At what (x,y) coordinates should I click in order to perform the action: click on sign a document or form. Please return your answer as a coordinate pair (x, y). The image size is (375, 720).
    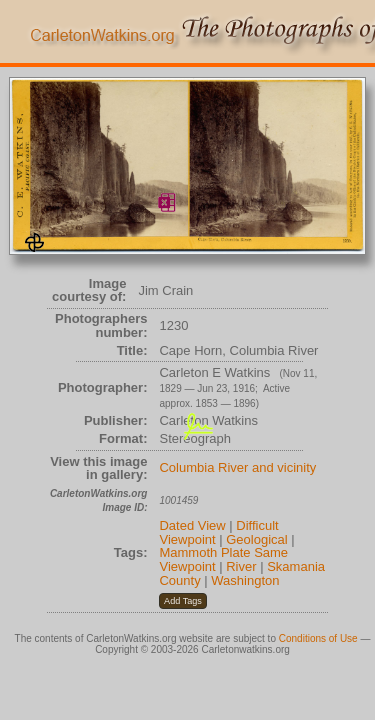
    Looking at the image, I should click on (198, 426).